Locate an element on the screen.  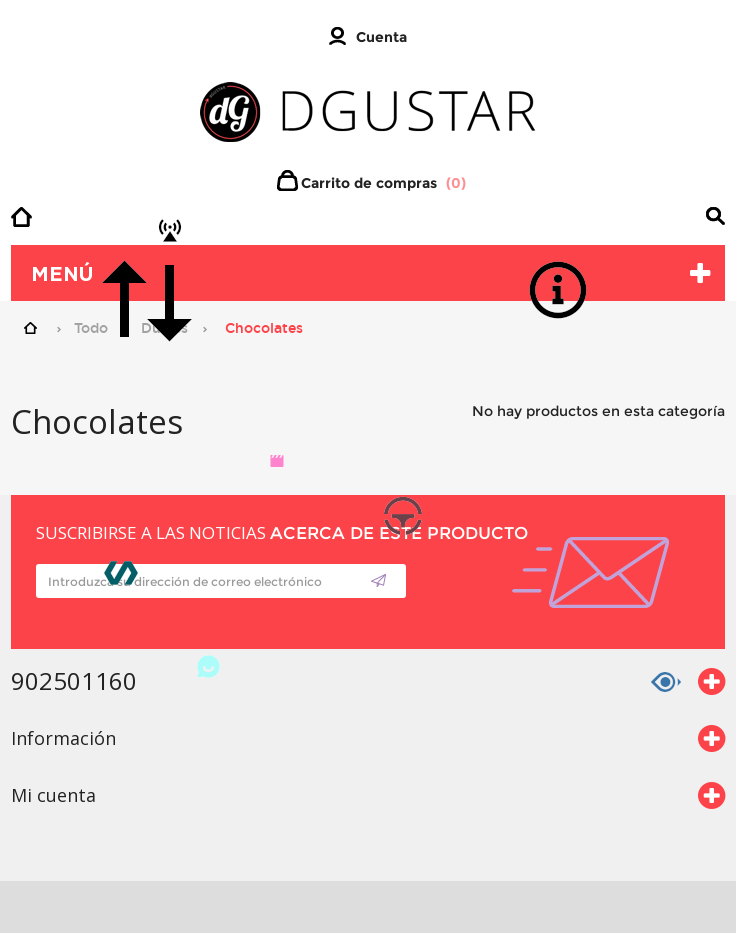
view more information or details is located at coordinates (558, 290).